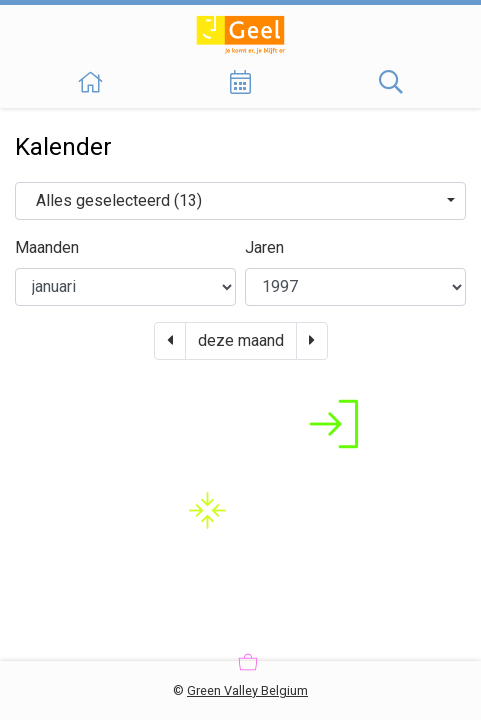 This screenshot has height=720, width=481. Describe the element at coordinates (207, 510) in the screenshot. I see `collapse or minimize content from all directions` at that location.